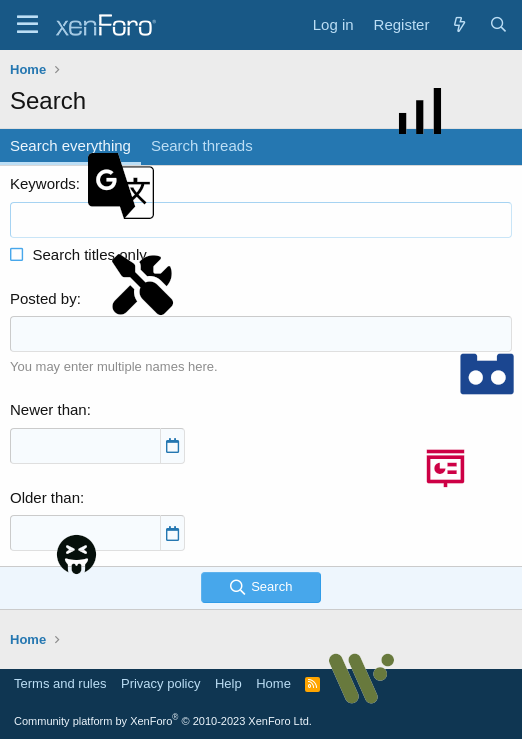 This screenshot has height=739, width=522. I want to click on open google translate, so click(121, 186).